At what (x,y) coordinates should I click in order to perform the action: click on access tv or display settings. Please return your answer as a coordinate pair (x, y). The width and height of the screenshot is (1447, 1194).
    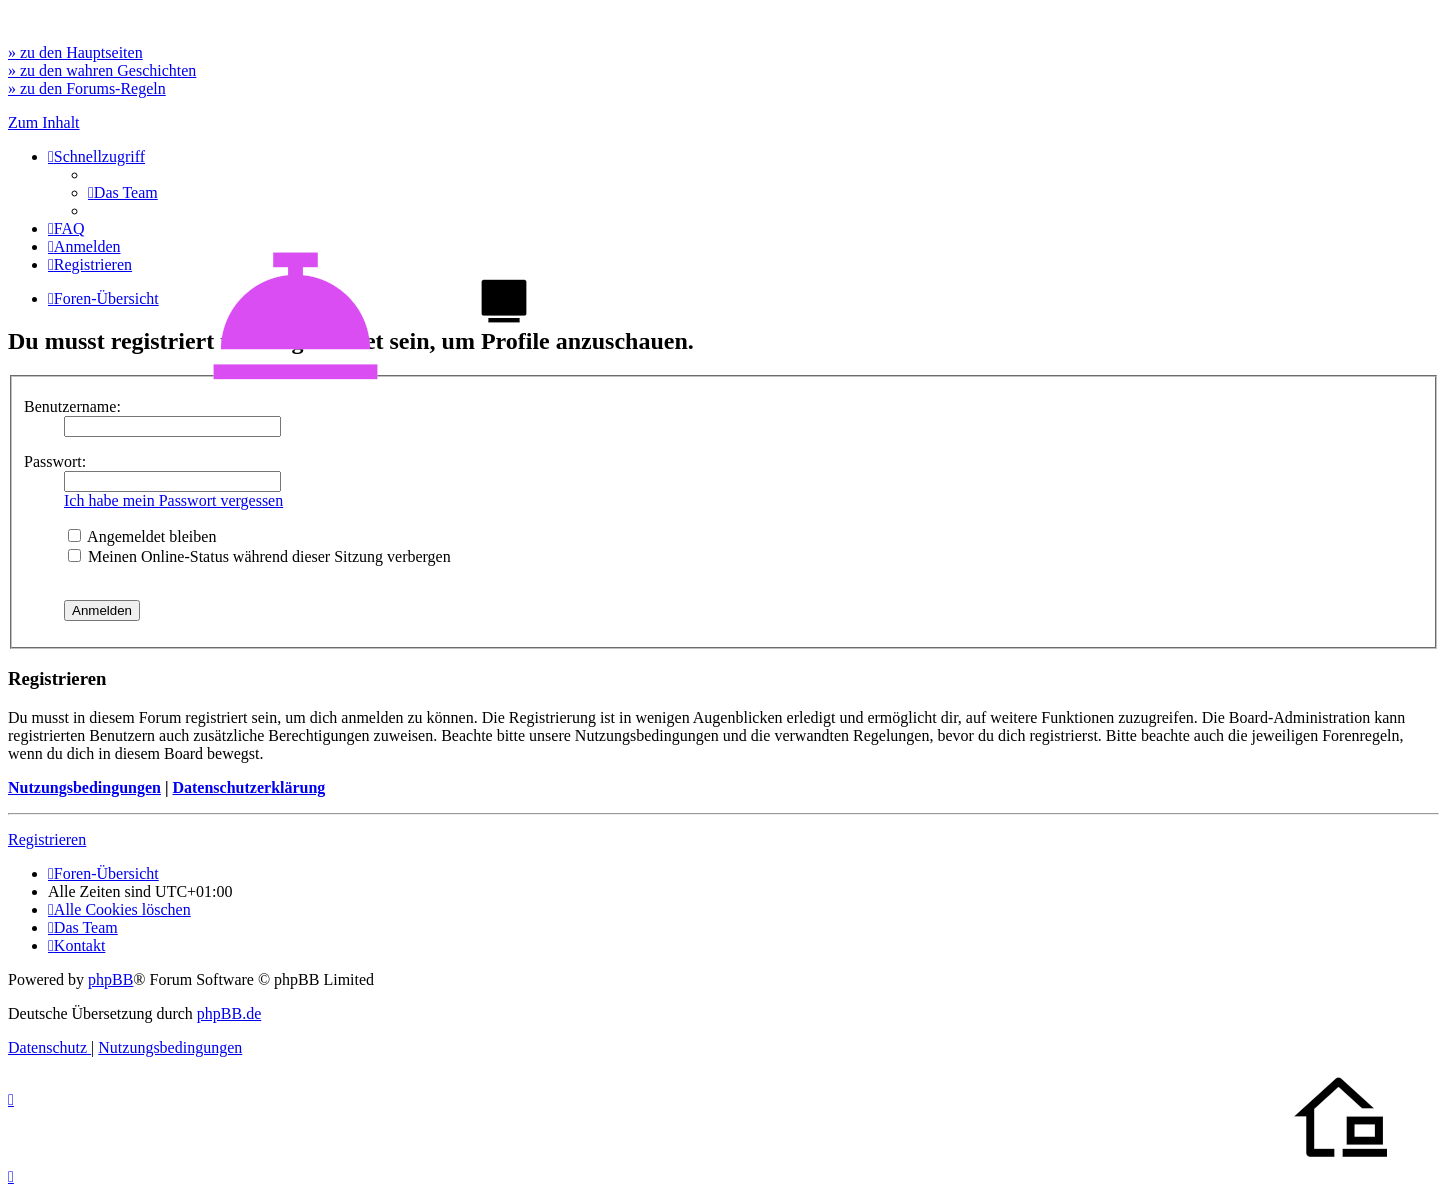
    Looking at the image, I should click on (504, 300).